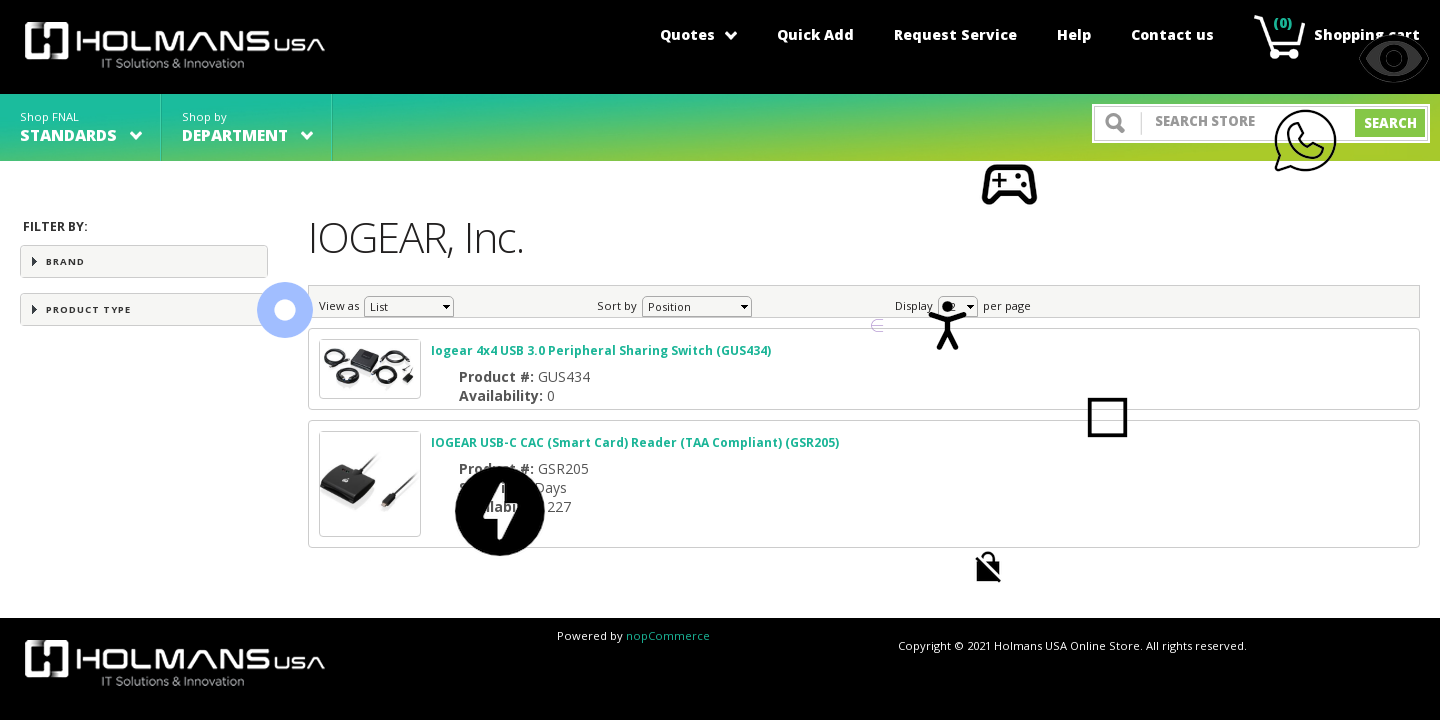 Image resolution: width=1440 pixels, height=720 pixels. Describe the element at coordinates (1394, 60) in the screenshot. I see `toggle visibility of content or password` at that location.